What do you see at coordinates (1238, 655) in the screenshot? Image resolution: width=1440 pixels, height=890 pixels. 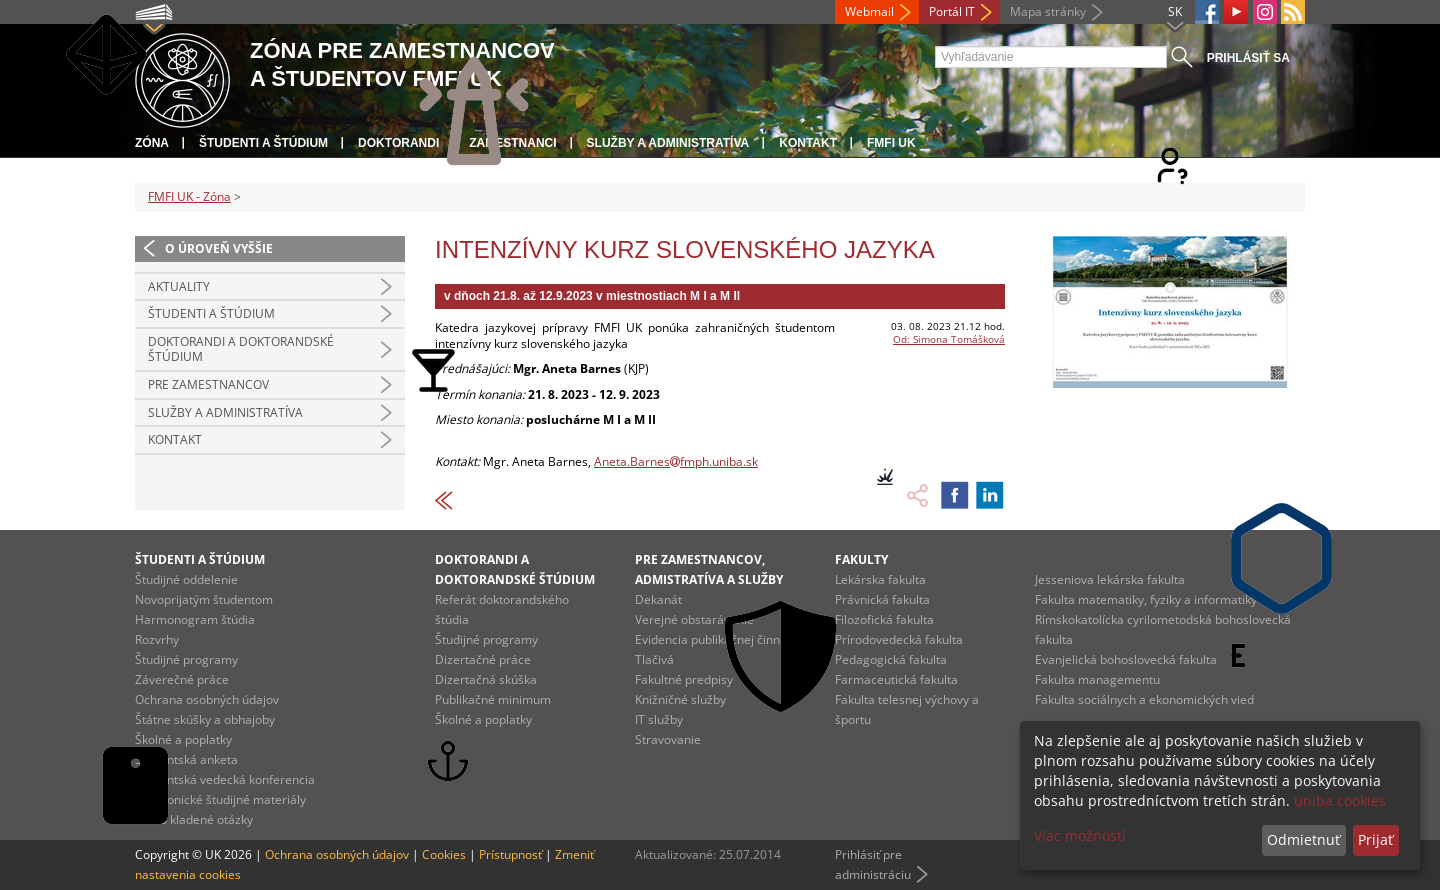 I see `indicates edge network connectivity status` at bounding box center [1238, 655].